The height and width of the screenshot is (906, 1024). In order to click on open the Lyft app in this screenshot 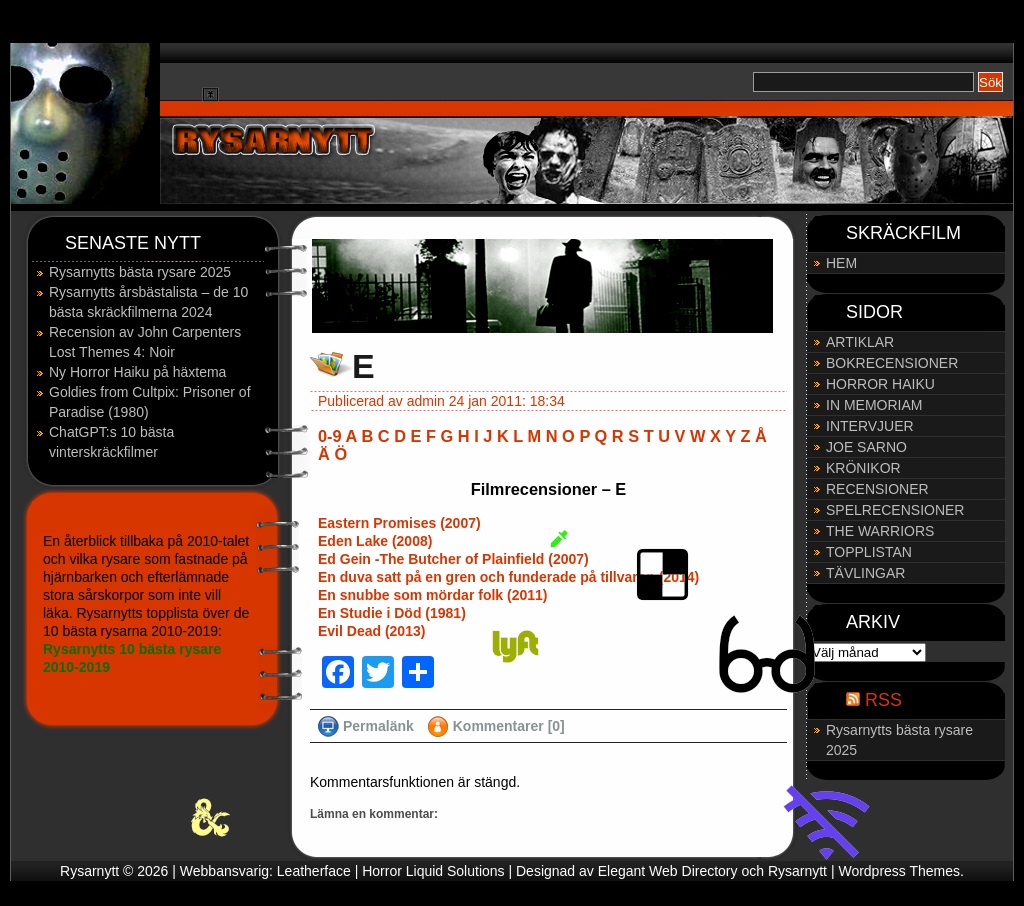, I will do `click(515, 646)`.